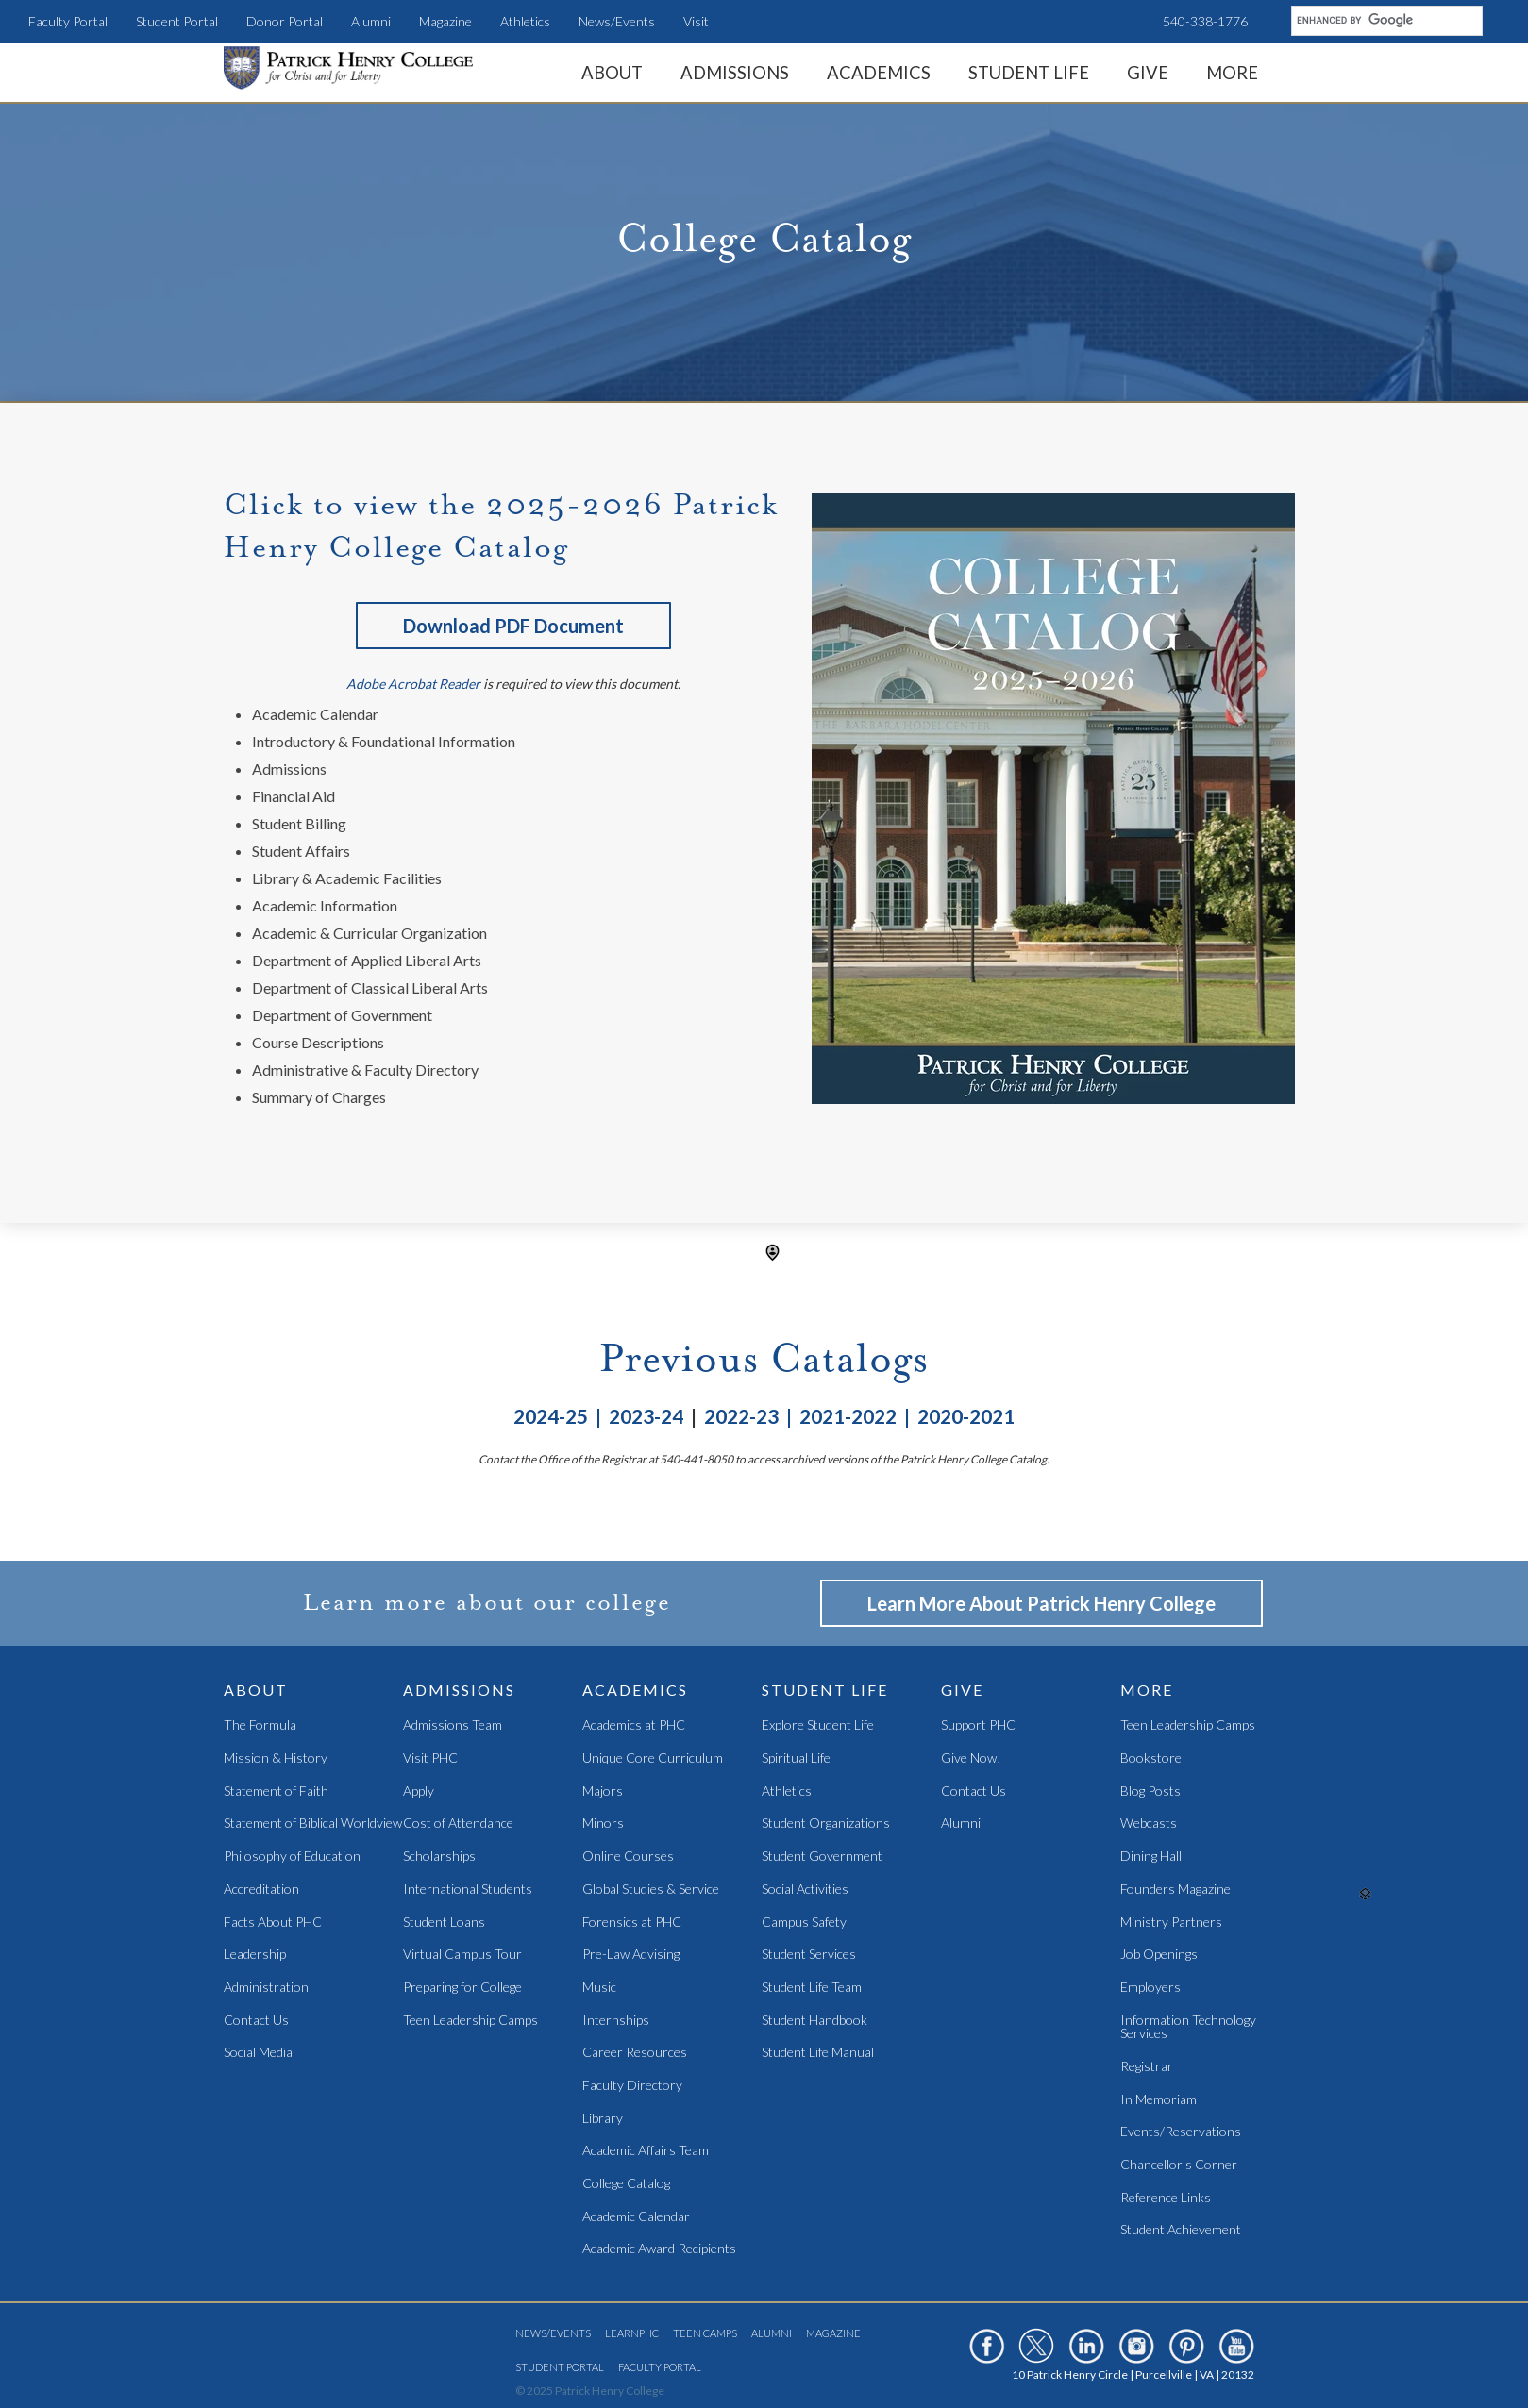  What do you see at coordinates (1365, 1894) in the screenshot?
I see `toggle map layers or overlays` at bounding box center [1365, 1894].